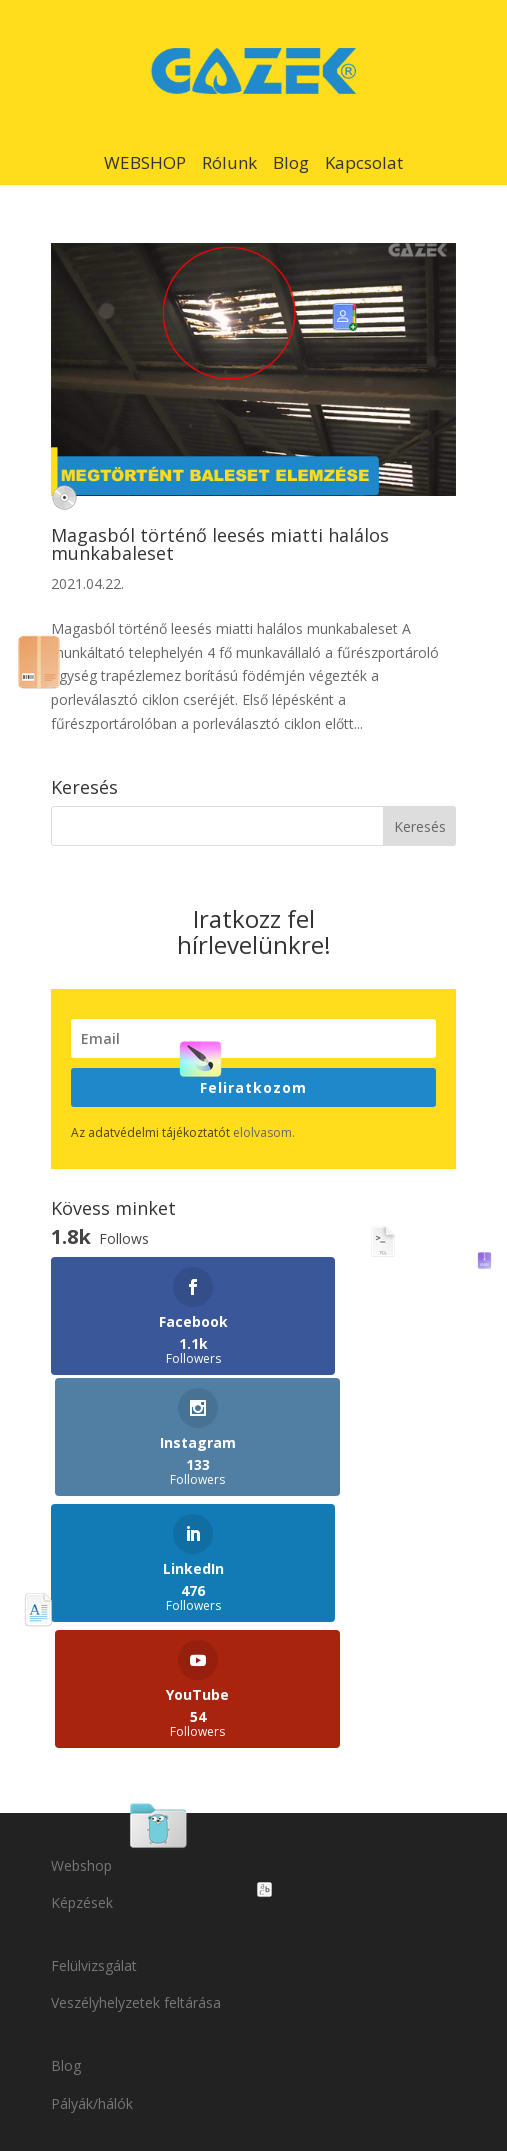 The height and width of the screenshot is (2151, 507). I want to click on a compressed archive or package file, so click(39, 662).